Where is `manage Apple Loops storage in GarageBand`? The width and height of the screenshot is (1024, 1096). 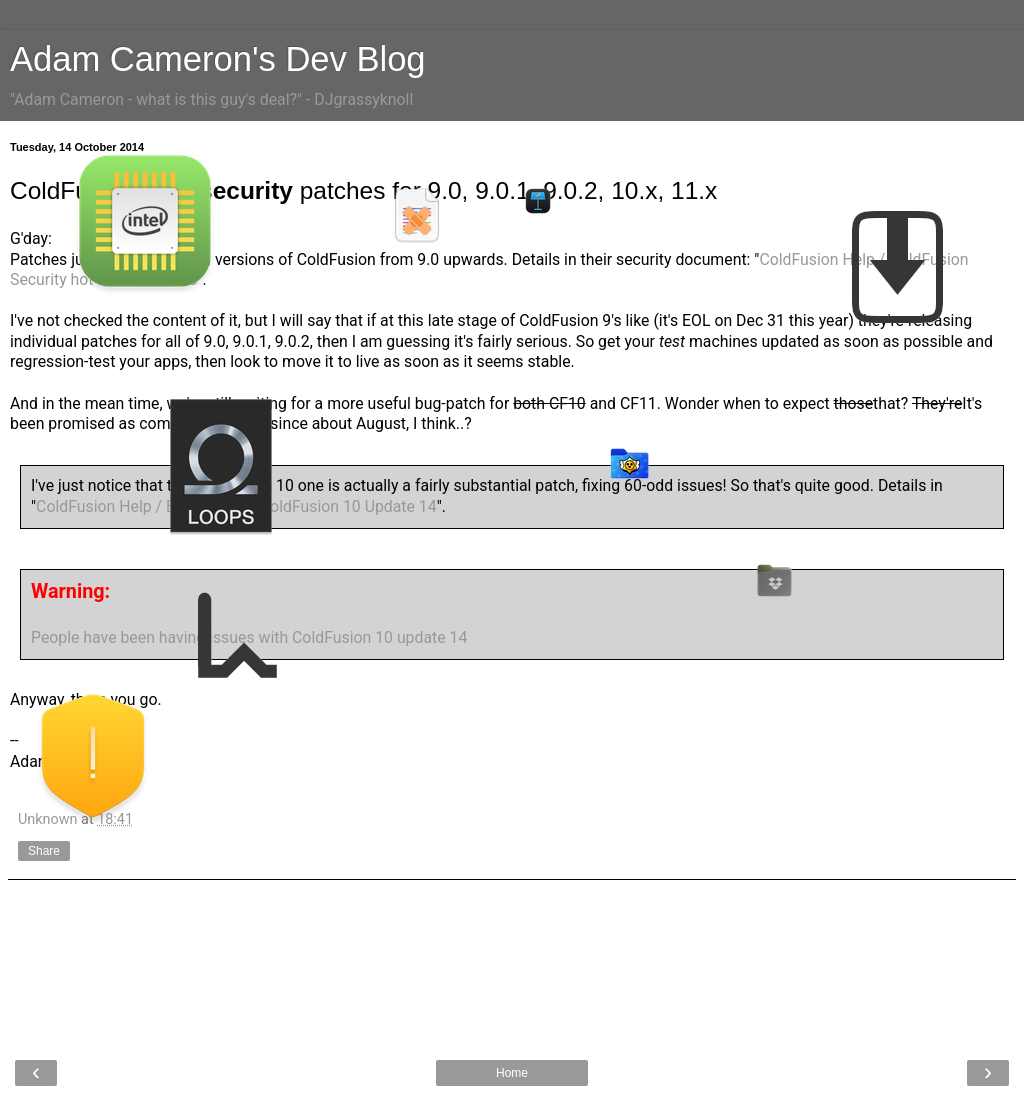
manage Apple Loops storage in GarageBand is located at coordinates (221, 469).